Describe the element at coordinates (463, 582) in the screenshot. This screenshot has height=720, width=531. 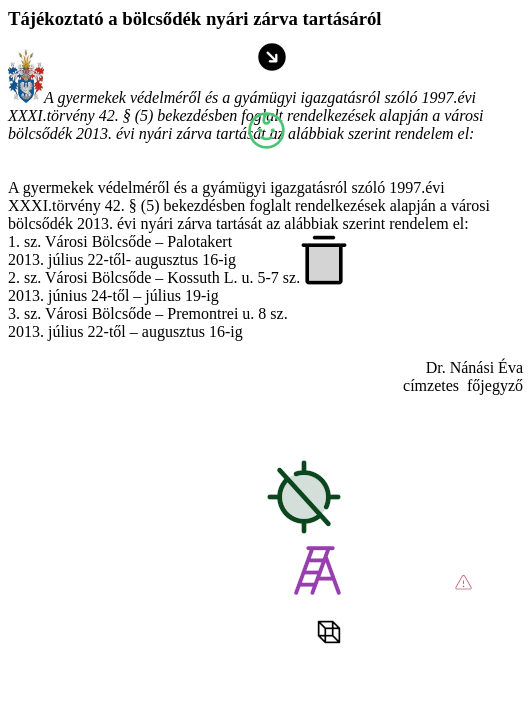
I see `indicates a warning or caution state` at that location.